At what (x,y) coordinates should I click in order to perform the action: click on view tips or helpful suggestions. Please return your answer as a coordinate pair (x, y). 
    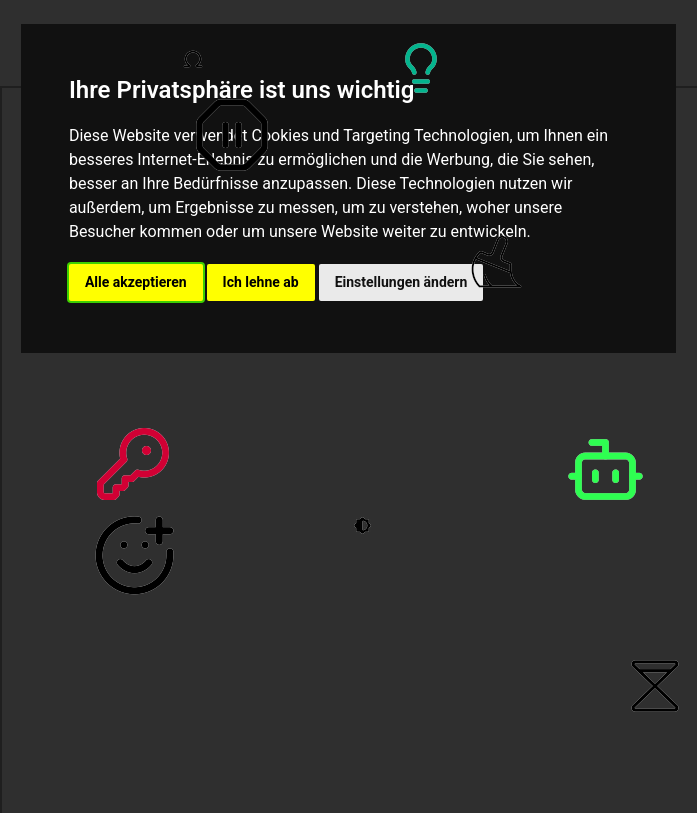
    Looking at the image, I should click on (421, 68).